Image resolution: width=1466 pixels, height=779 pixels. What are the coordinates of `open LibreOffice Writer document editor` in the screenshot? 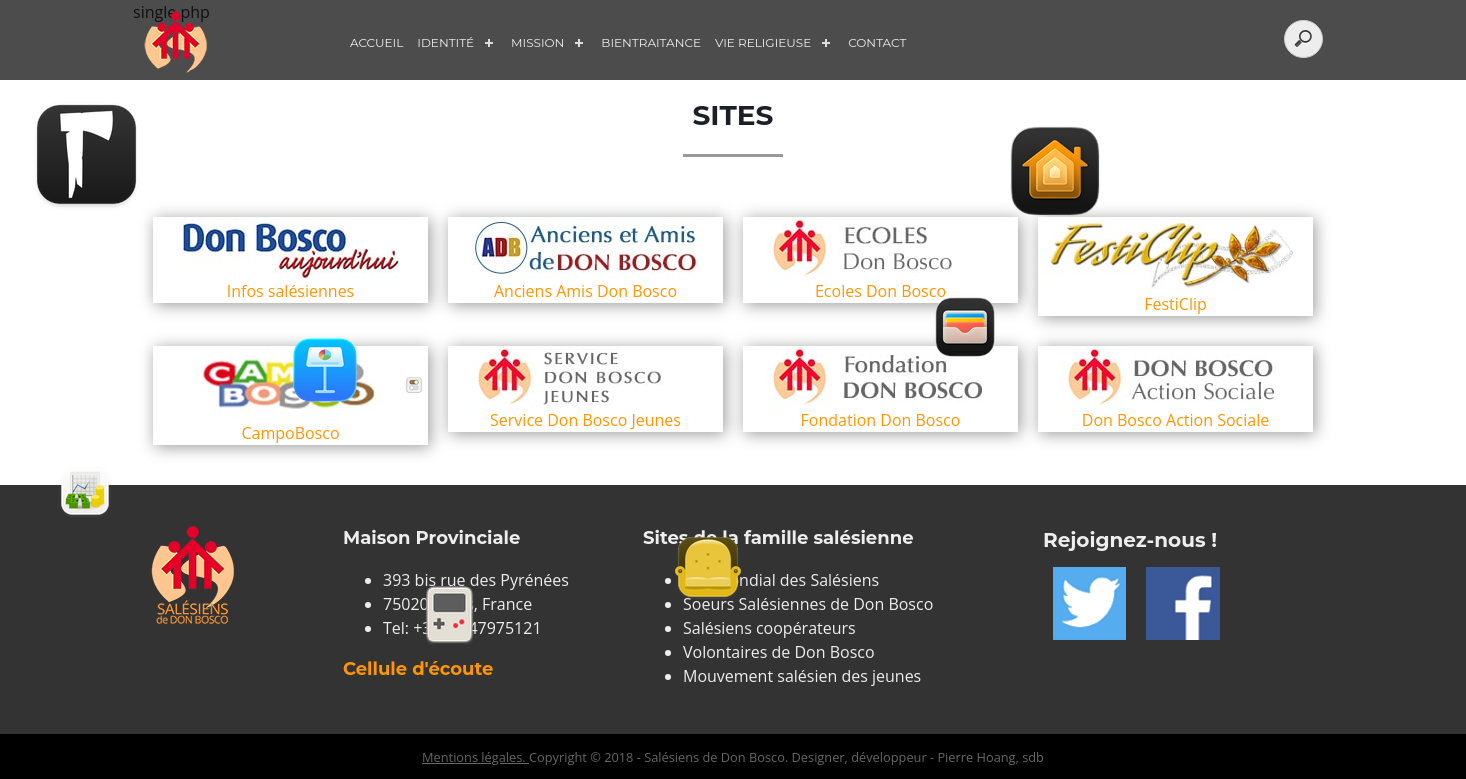 It's located at (325, 370).